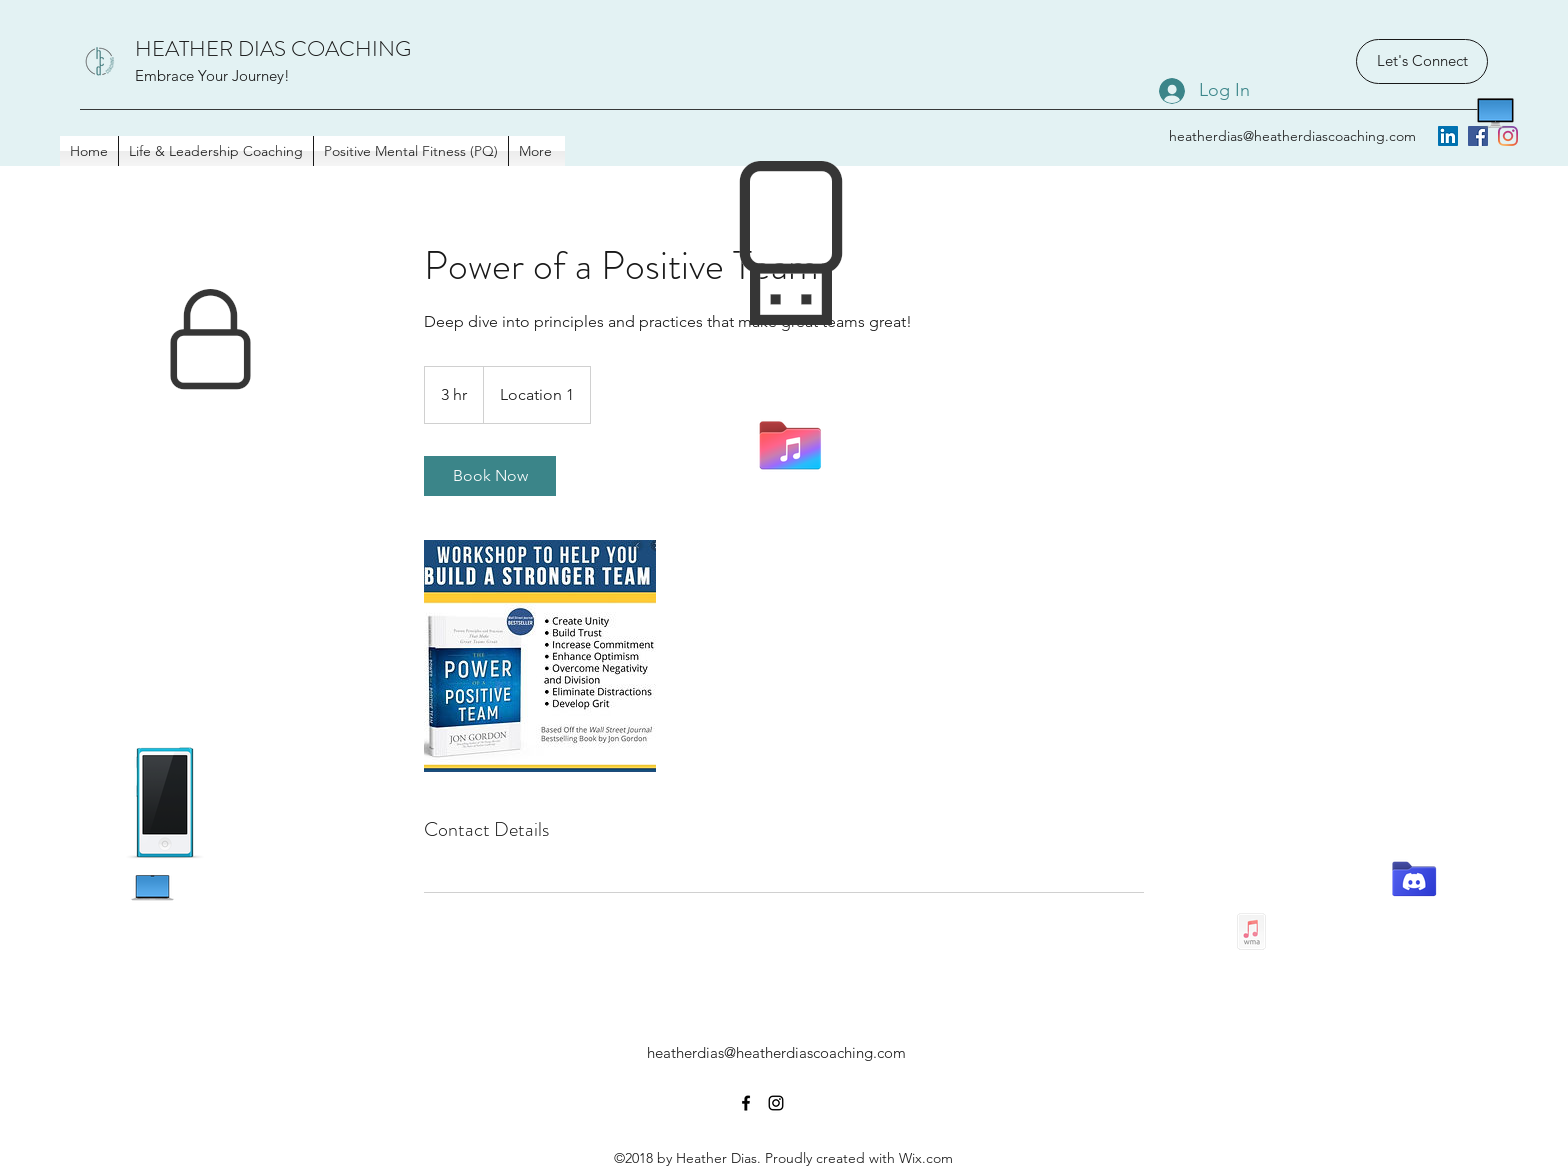 This screenshot has height=1171, width=1568. I want to click on access screen lock settings, so click(210, 342).